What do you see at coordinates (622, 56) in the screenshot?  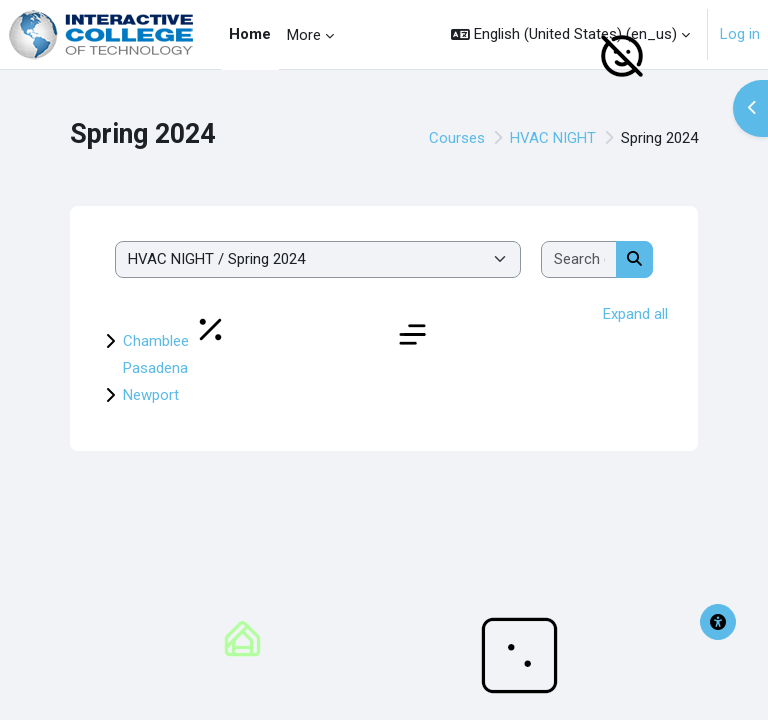 I see `disable mood or emotion tracking` at bounding box center [622, 56].